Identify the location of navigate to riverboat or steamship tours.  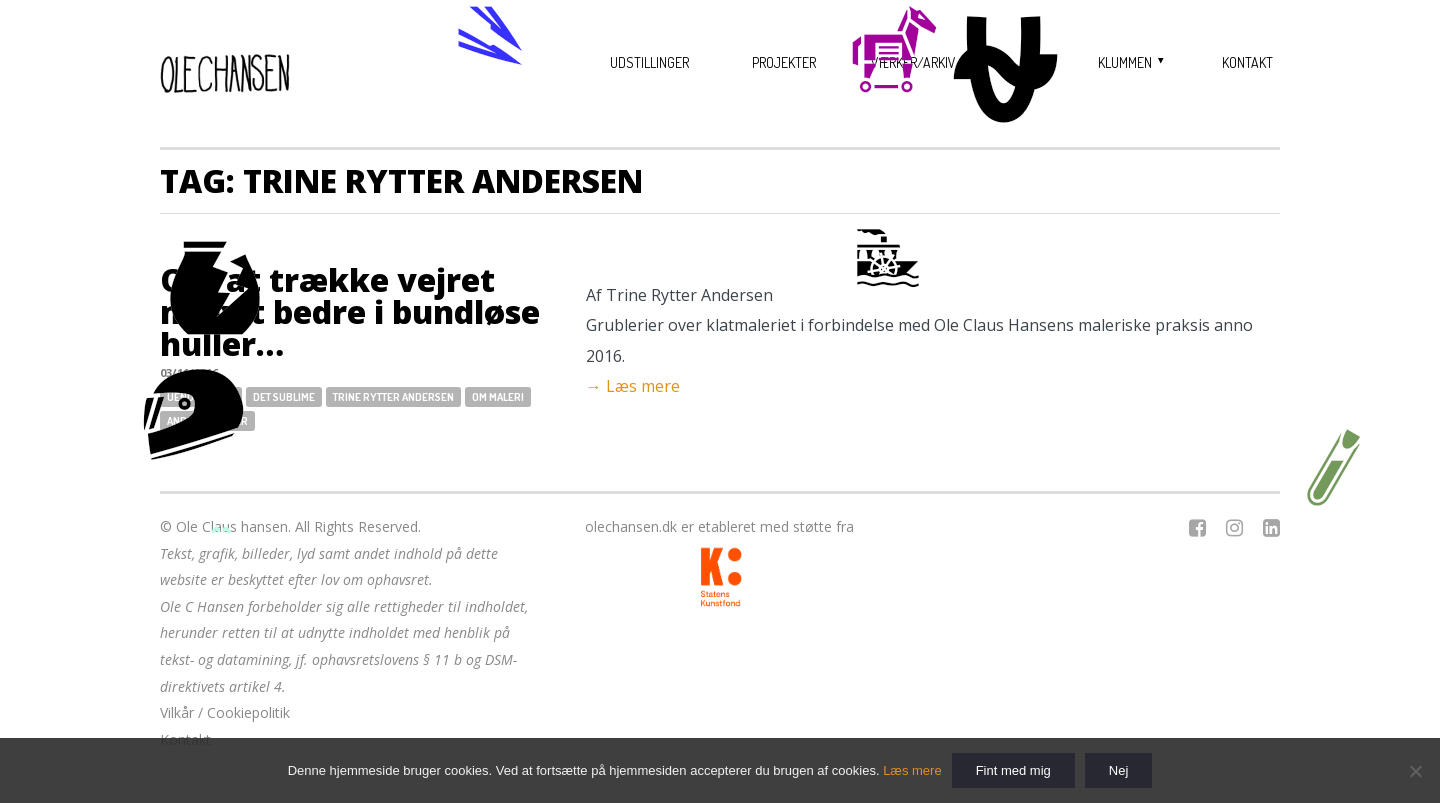
(888, 260).